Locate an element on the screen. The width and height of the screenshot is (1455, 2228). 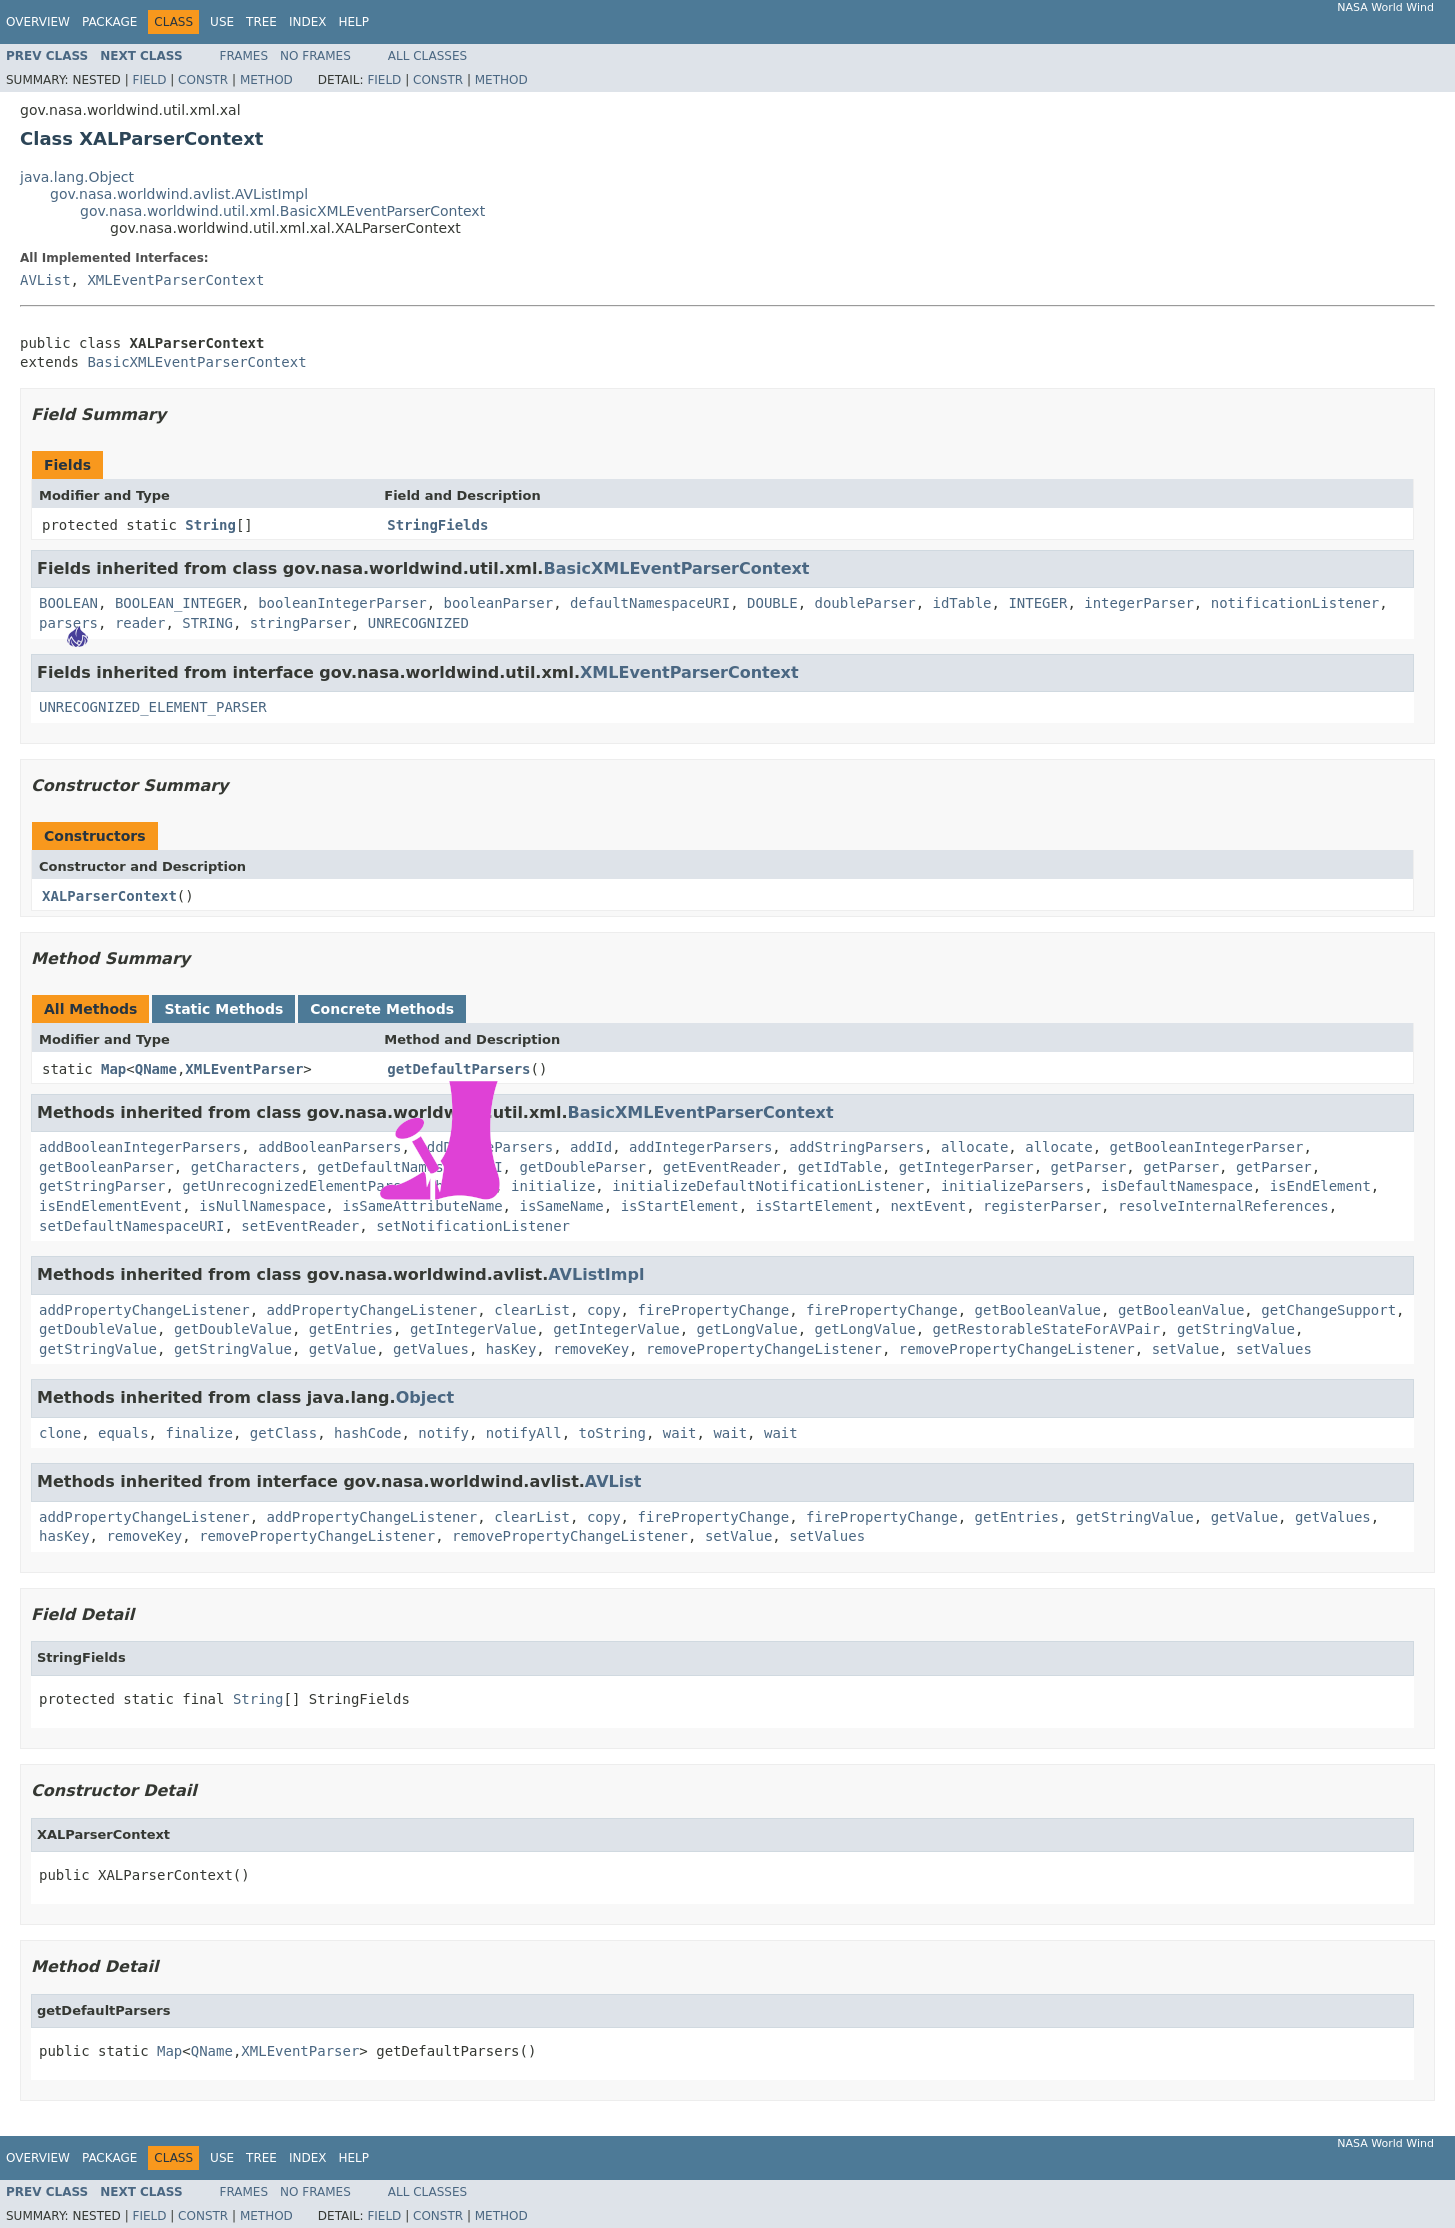
indicates a hot or trending item is located at coordinates (77, 636).